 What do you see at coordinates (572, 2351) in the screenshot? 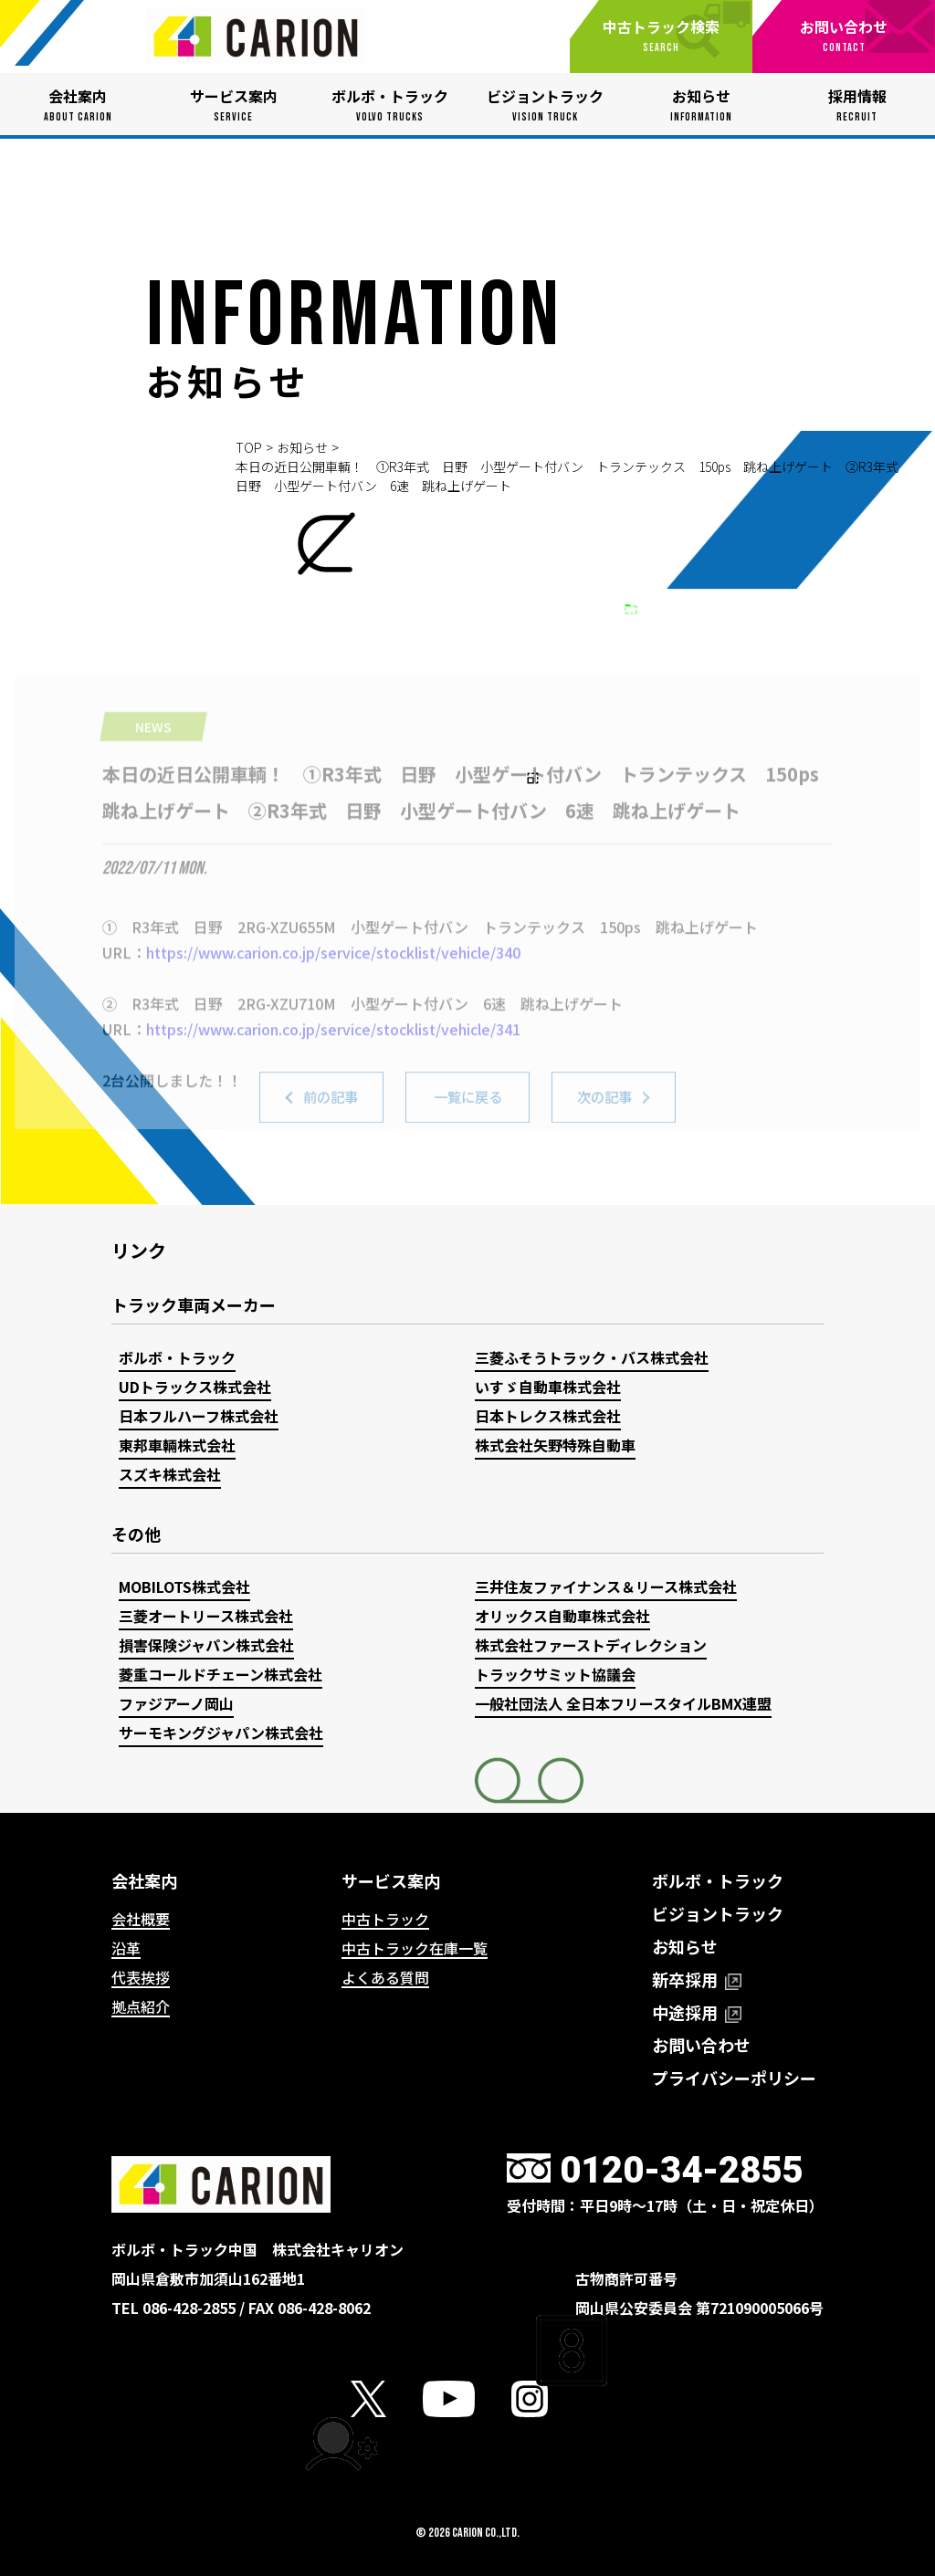
I see `indicates item number eight in a list or sequence` at bounding box center [572, 2351].